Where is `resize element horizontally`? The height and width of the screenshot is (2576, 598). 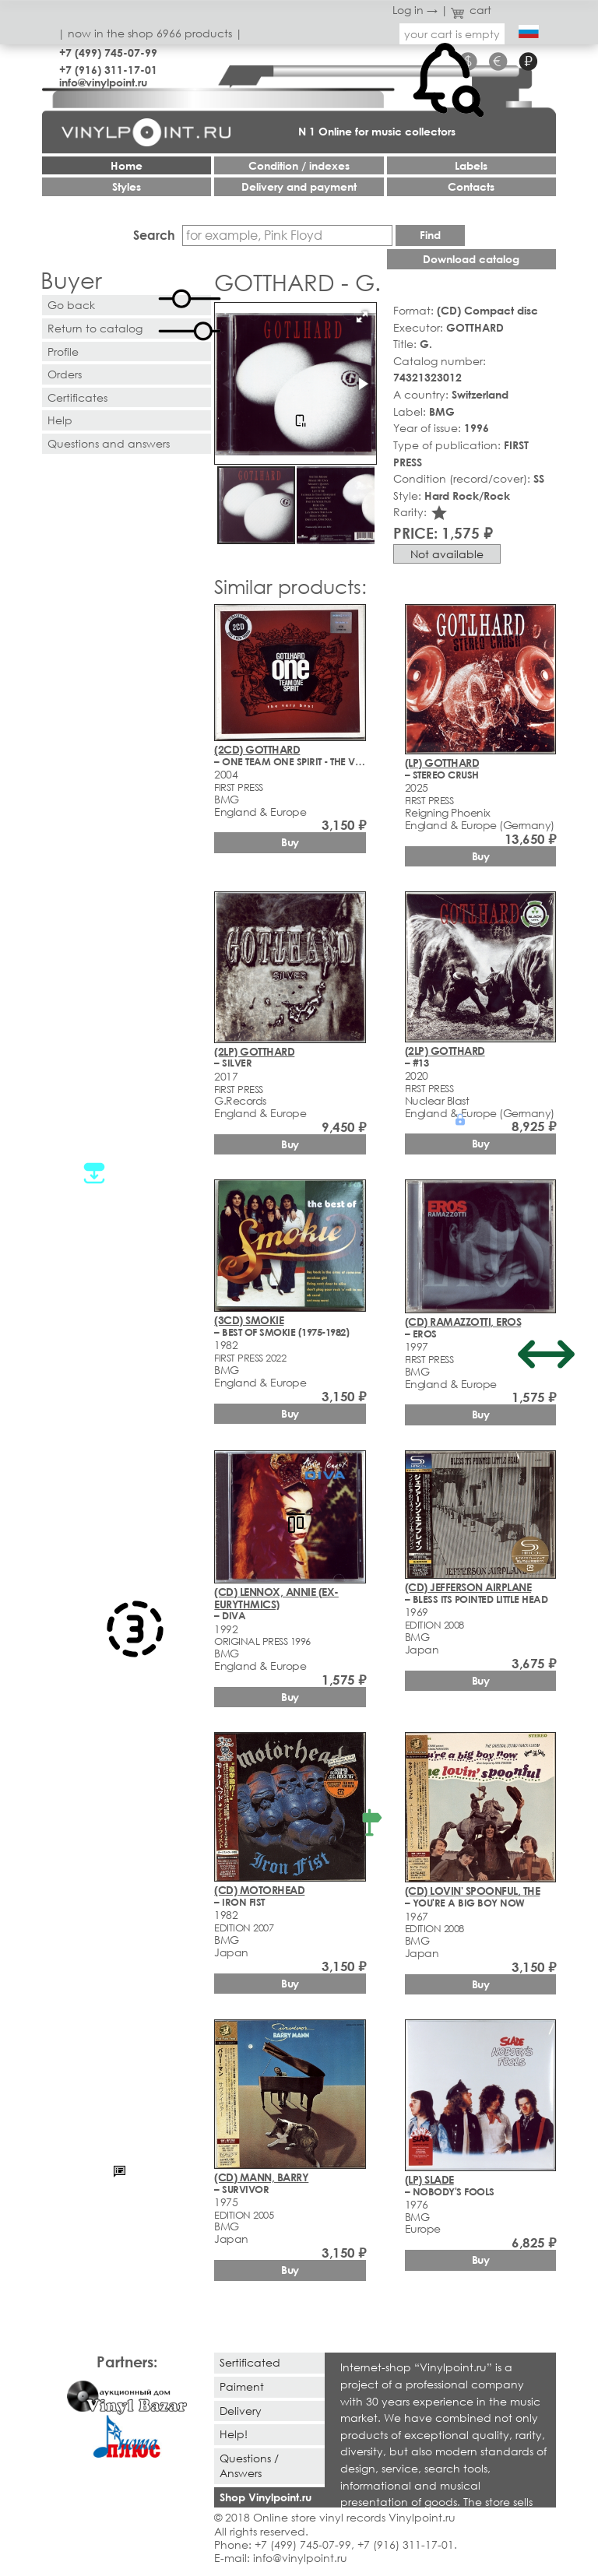
resize element horizontally is located at coordinates (546, 1354).